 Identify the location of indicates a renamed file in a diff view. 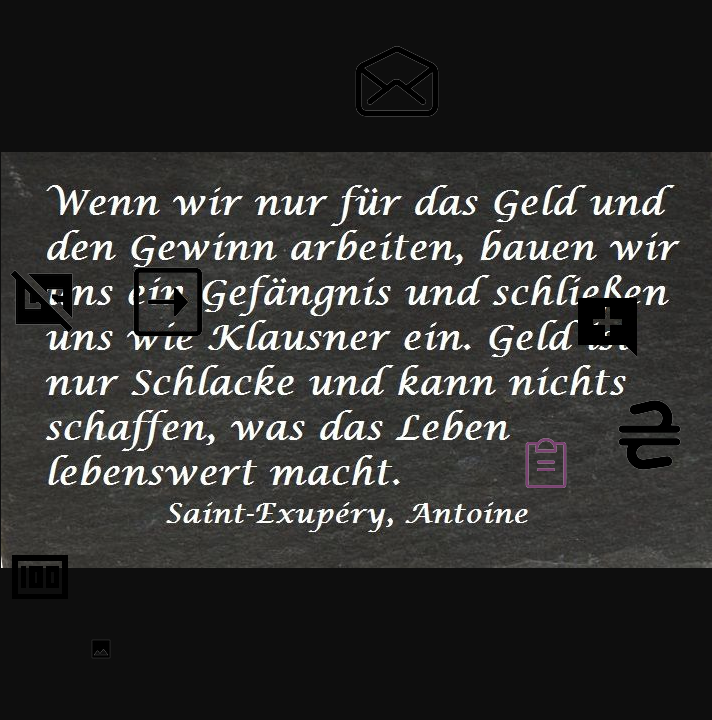
(168, 302).